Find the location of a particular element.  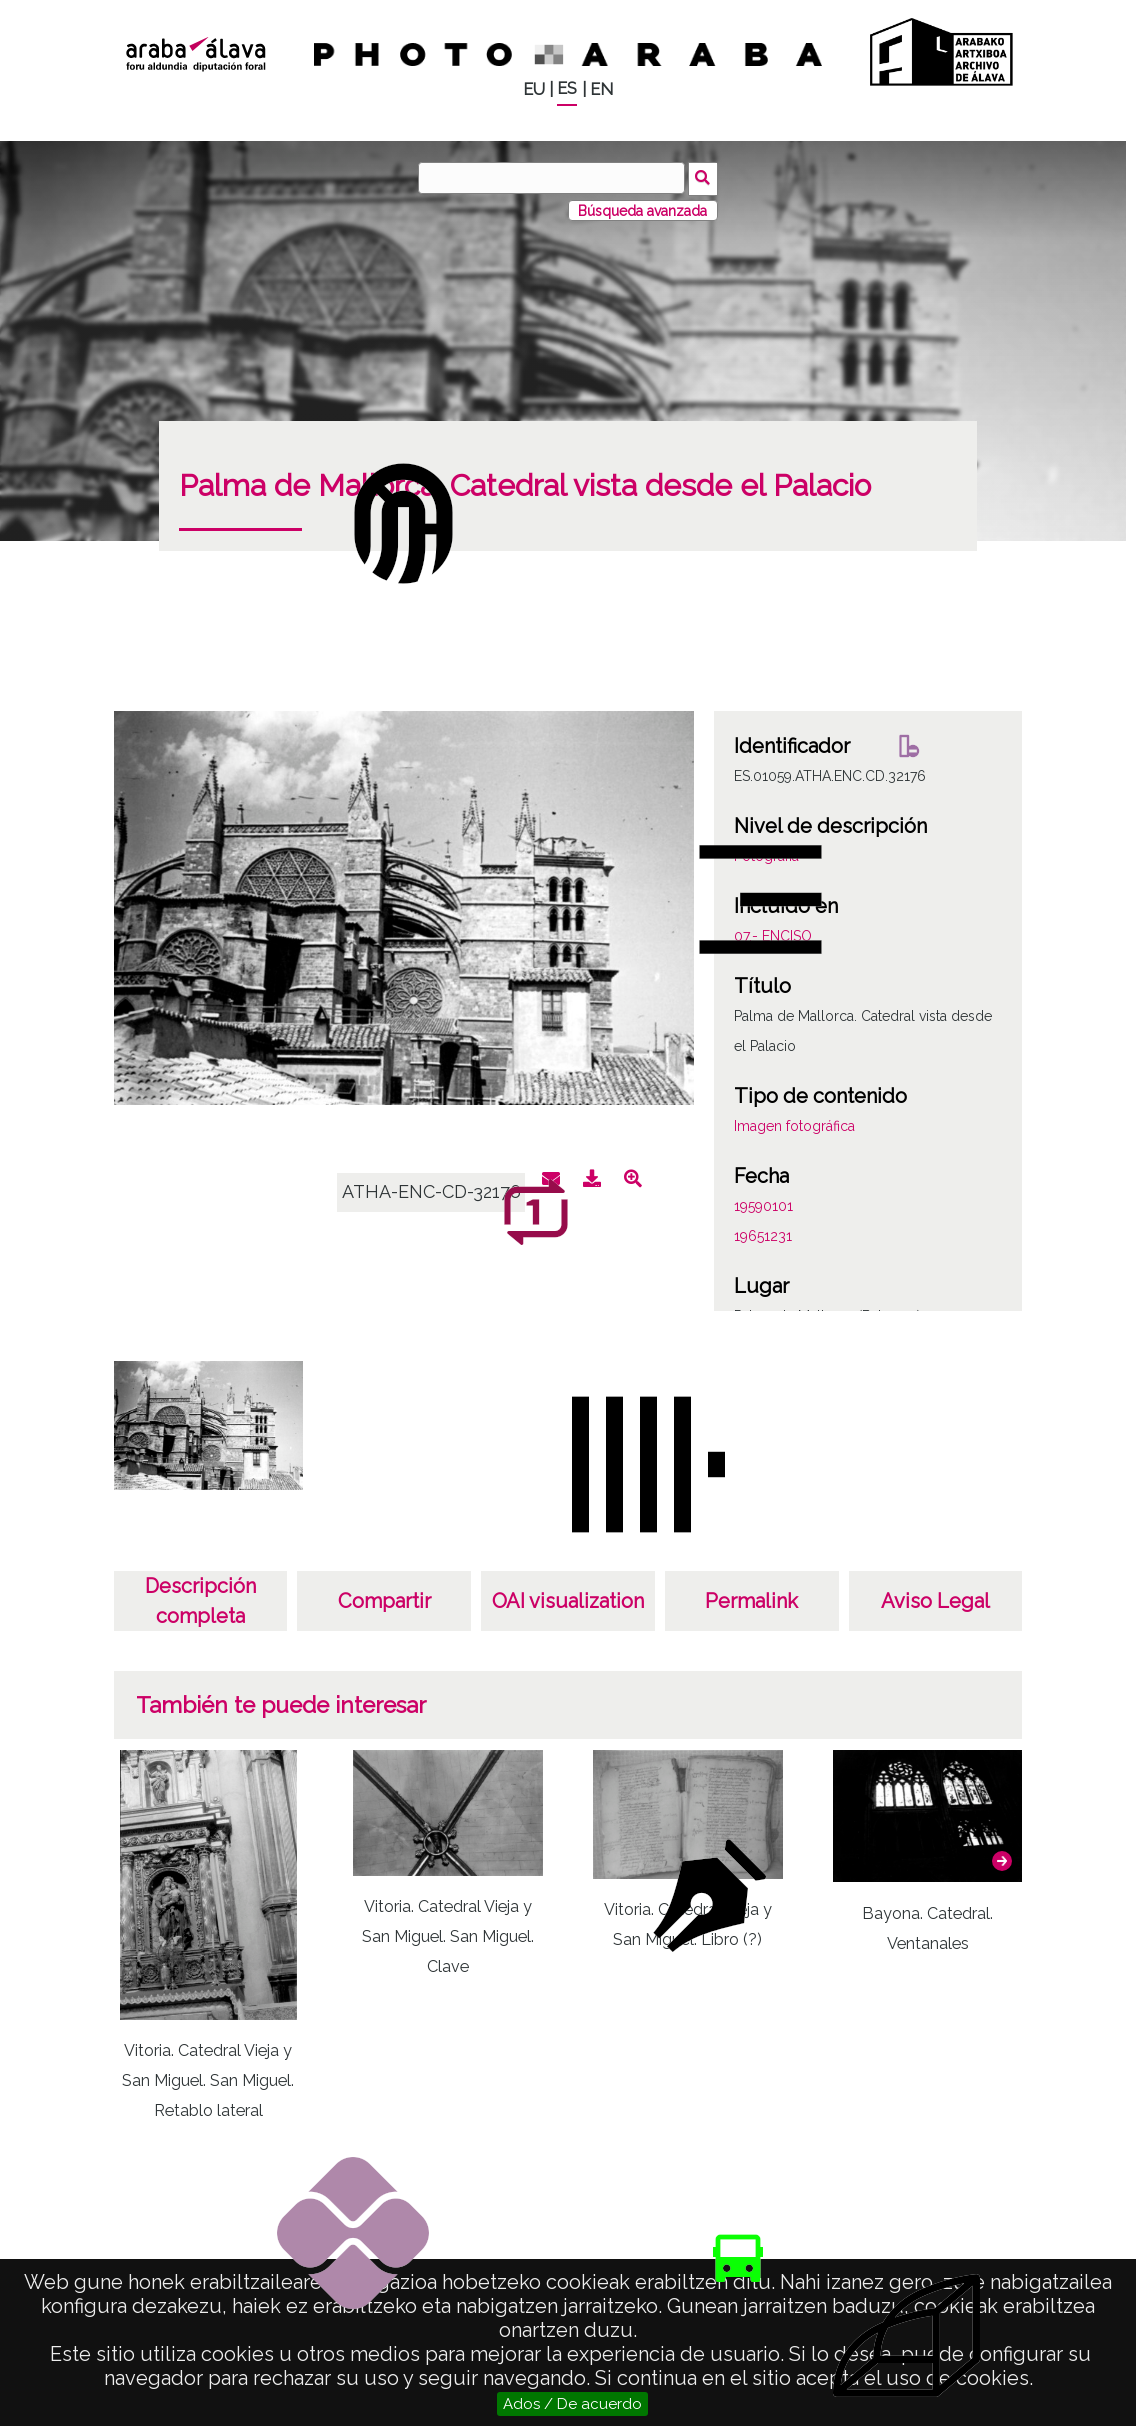

view bus routes or public transit options is located at coordinates (738, 2257).